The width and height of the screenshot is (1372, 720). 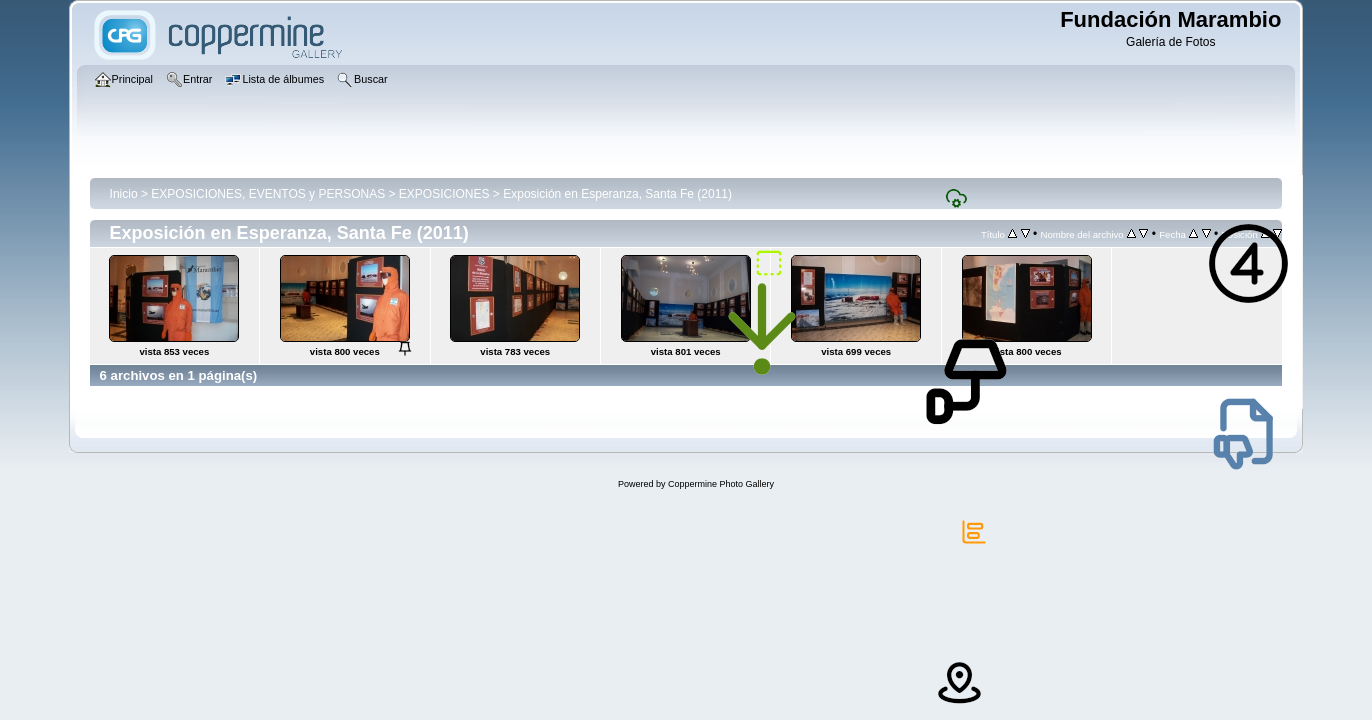 I want to click on select a wall-mounted light fixture, so click(x=966, y=379).